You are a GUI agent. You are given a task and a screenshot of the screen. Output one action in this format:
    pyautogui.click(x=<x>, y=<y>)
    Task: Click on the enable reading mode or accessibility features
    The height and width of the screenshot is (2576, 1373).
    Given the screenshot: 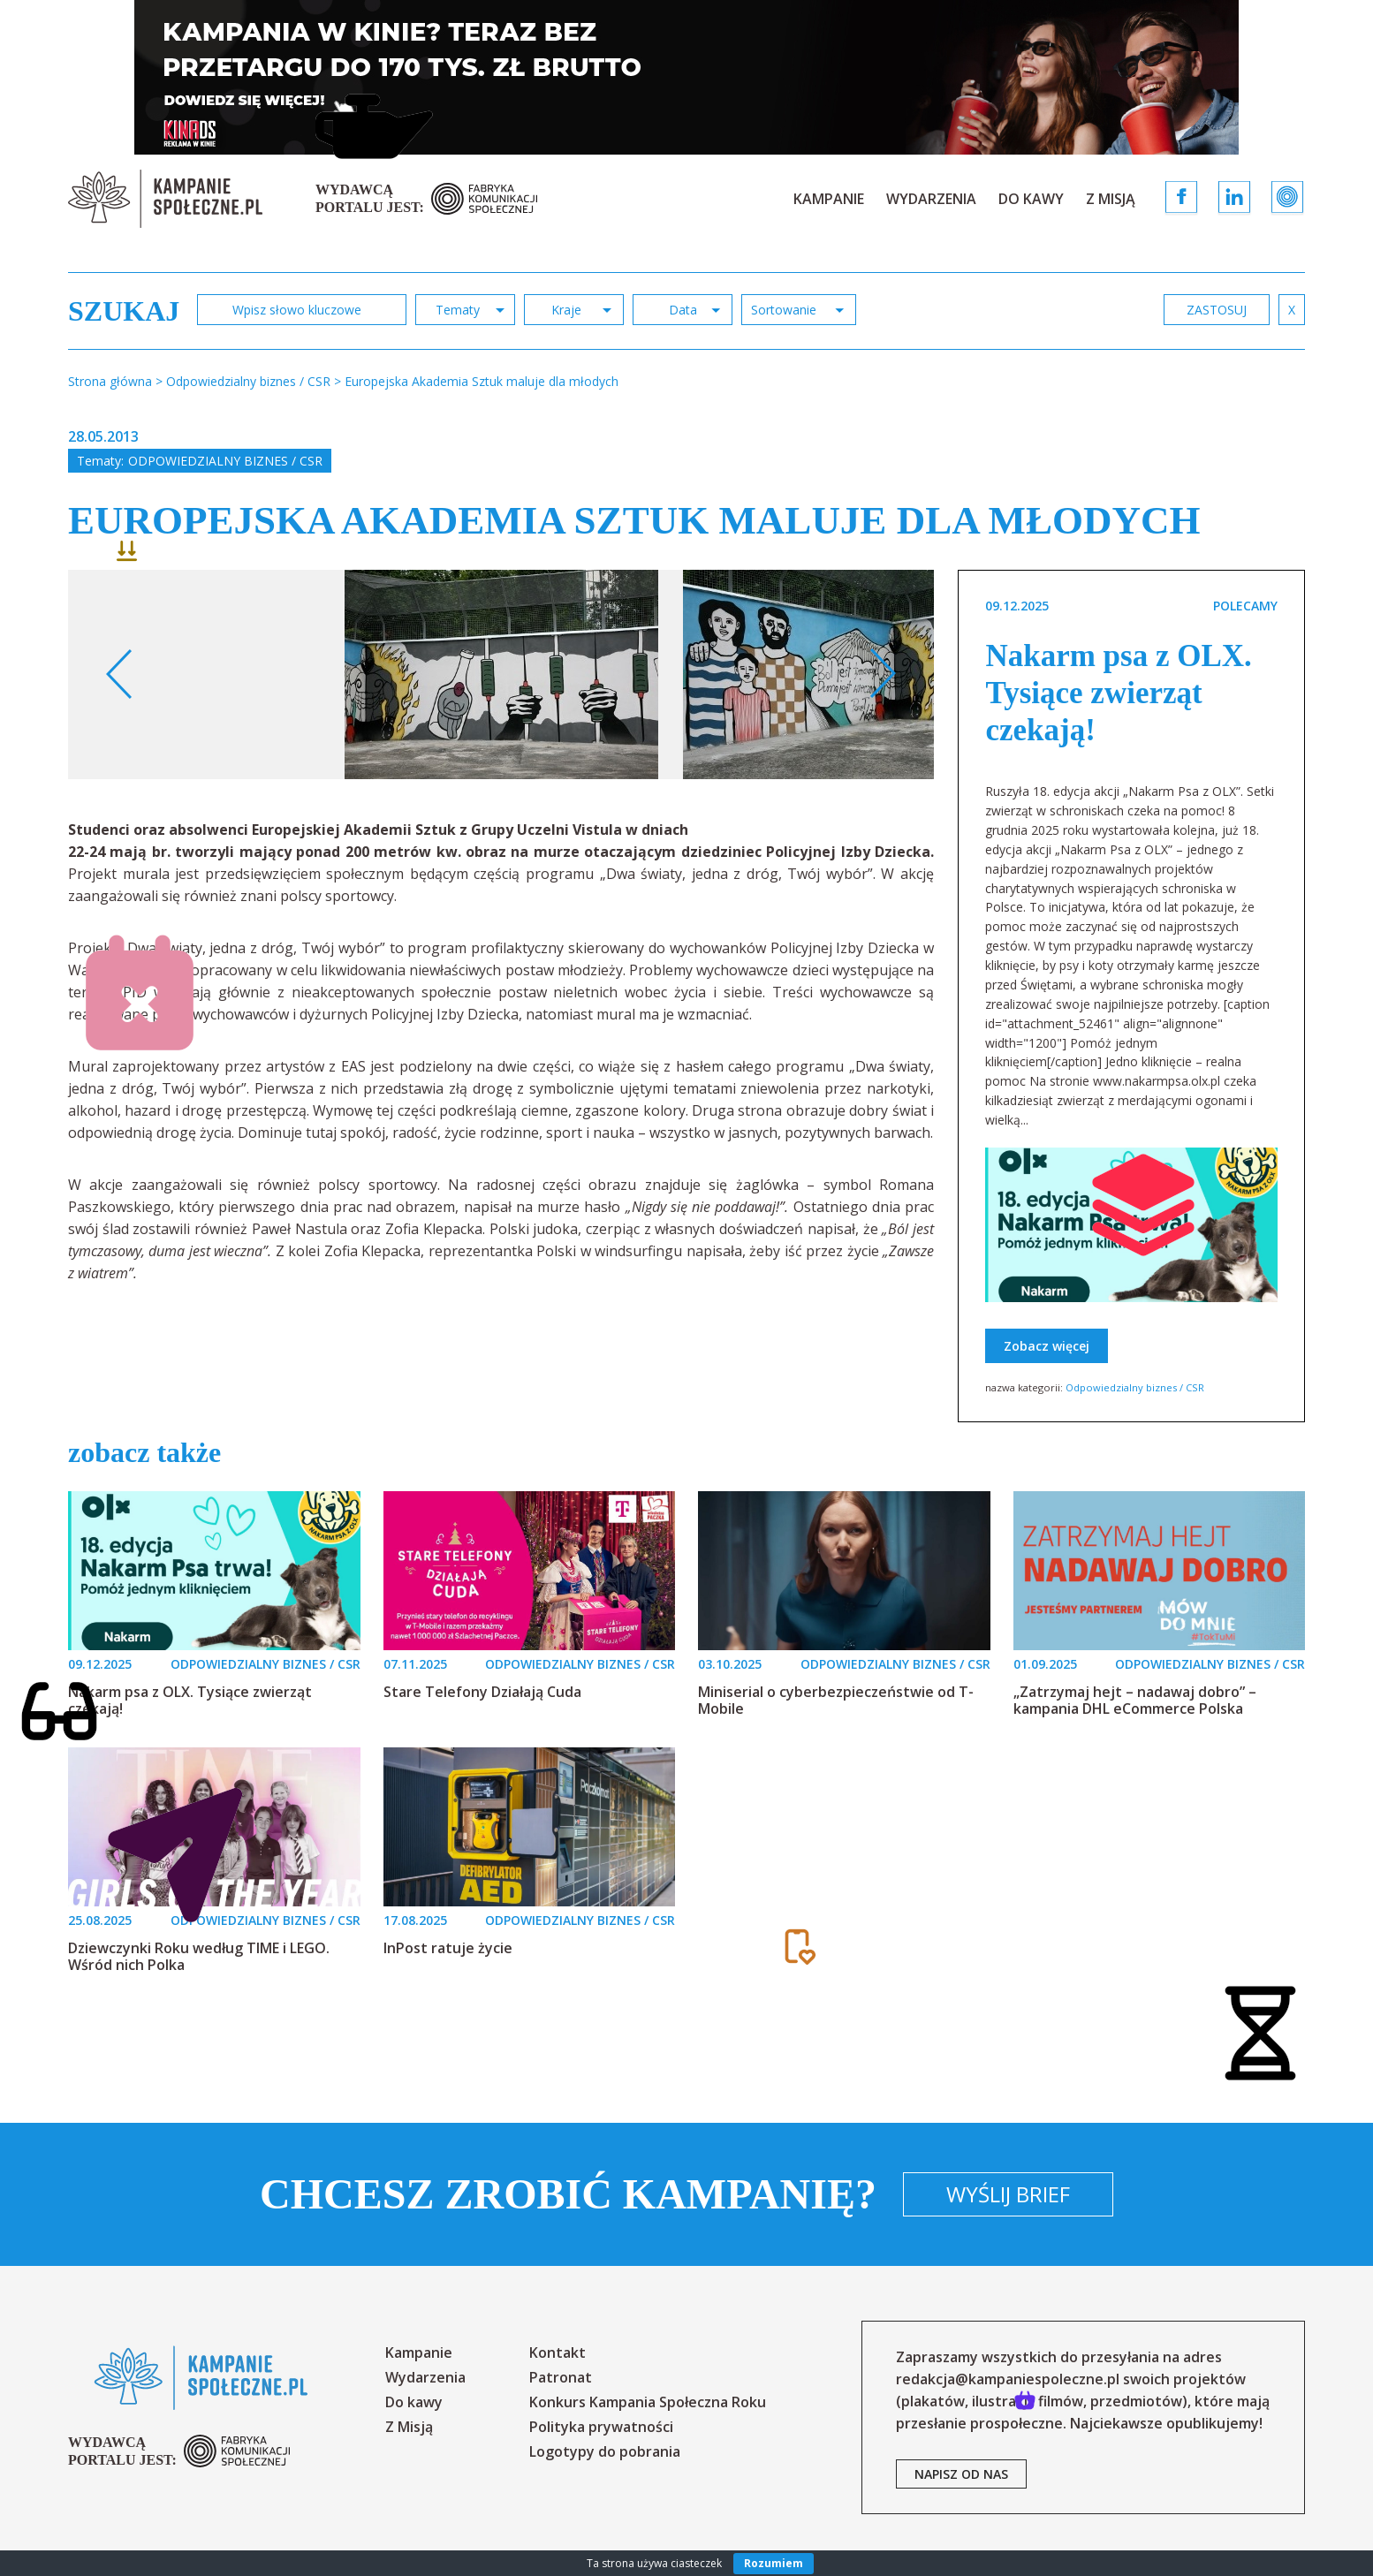 What is the action you would take?
    pyautogui.click(x=59, y=1711)
    